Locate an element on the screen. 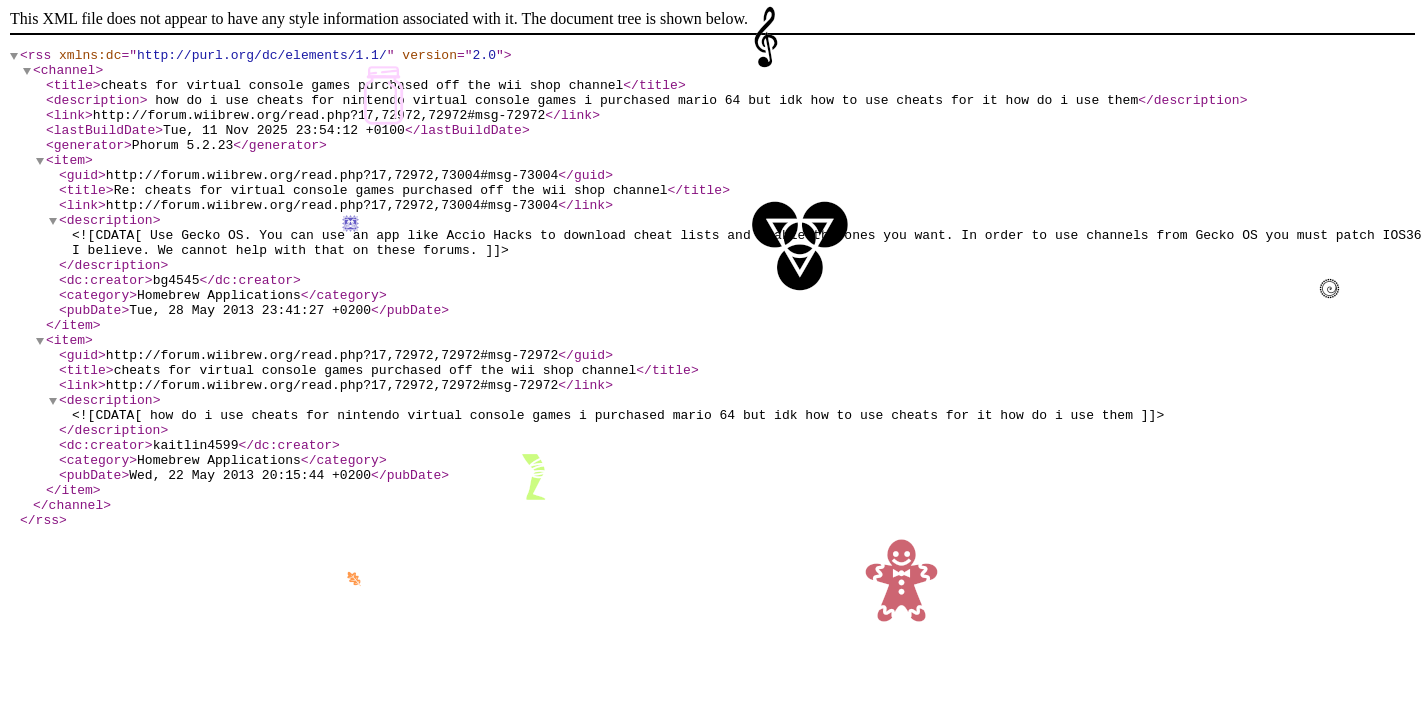  indicates a loading or processing state is located at coordinates (1329, 288).